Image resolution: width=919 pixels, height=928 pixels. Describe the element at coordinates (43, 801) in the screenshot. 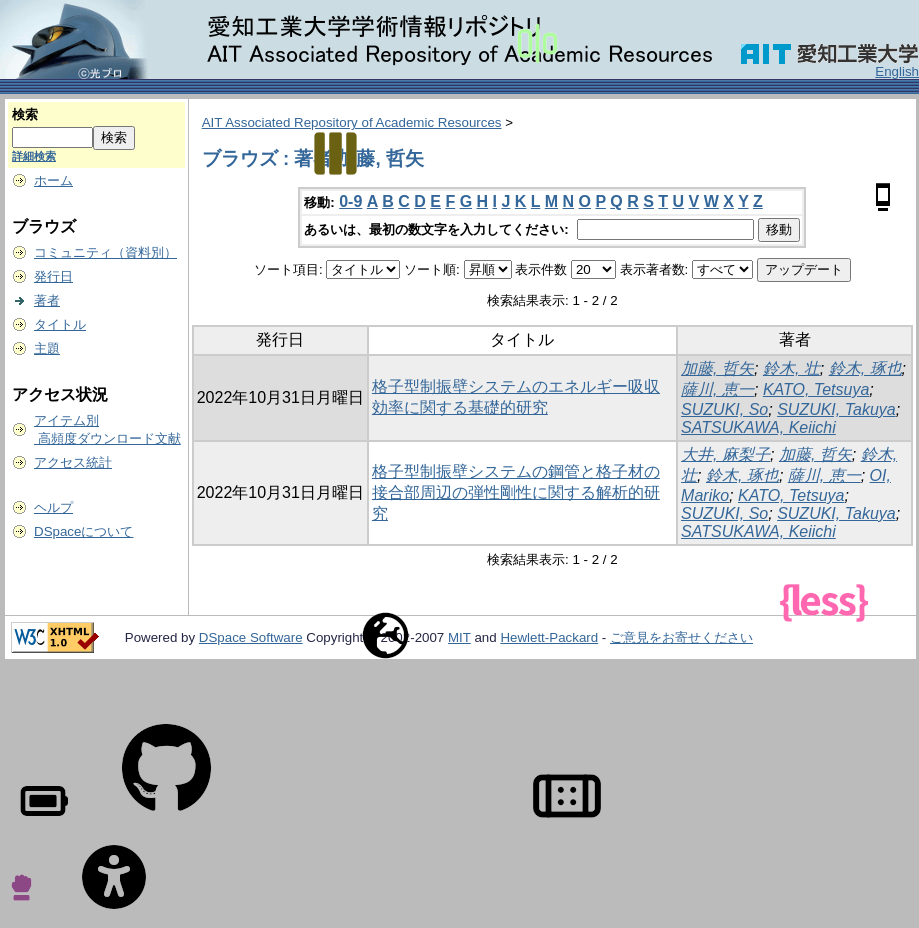

I see `indicates battery is fully charged` at that location.